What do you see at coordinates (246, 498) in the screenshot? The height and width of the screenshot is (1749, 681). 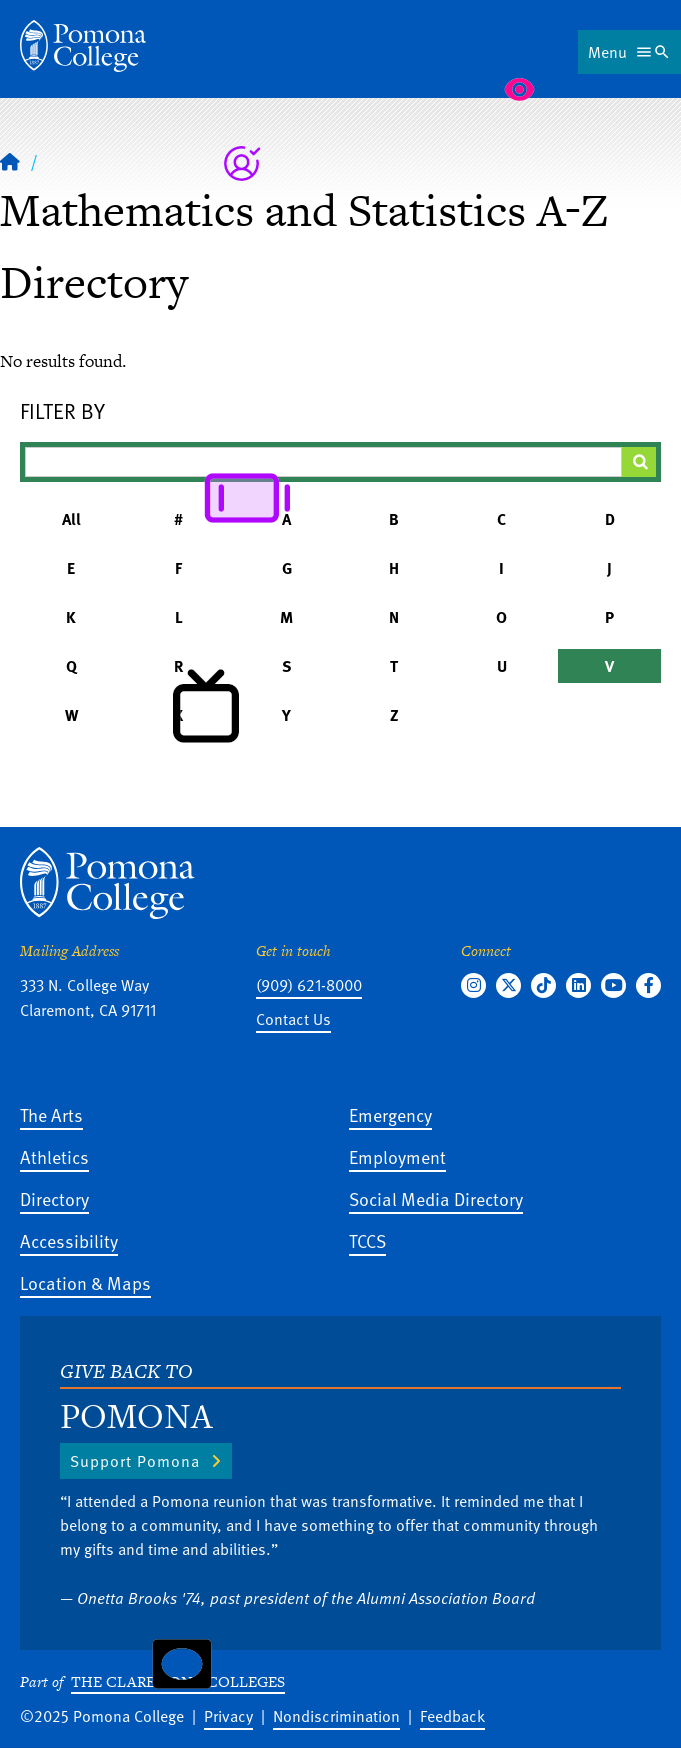 I see `indicates low battery level` at bounding box center [246, 498].